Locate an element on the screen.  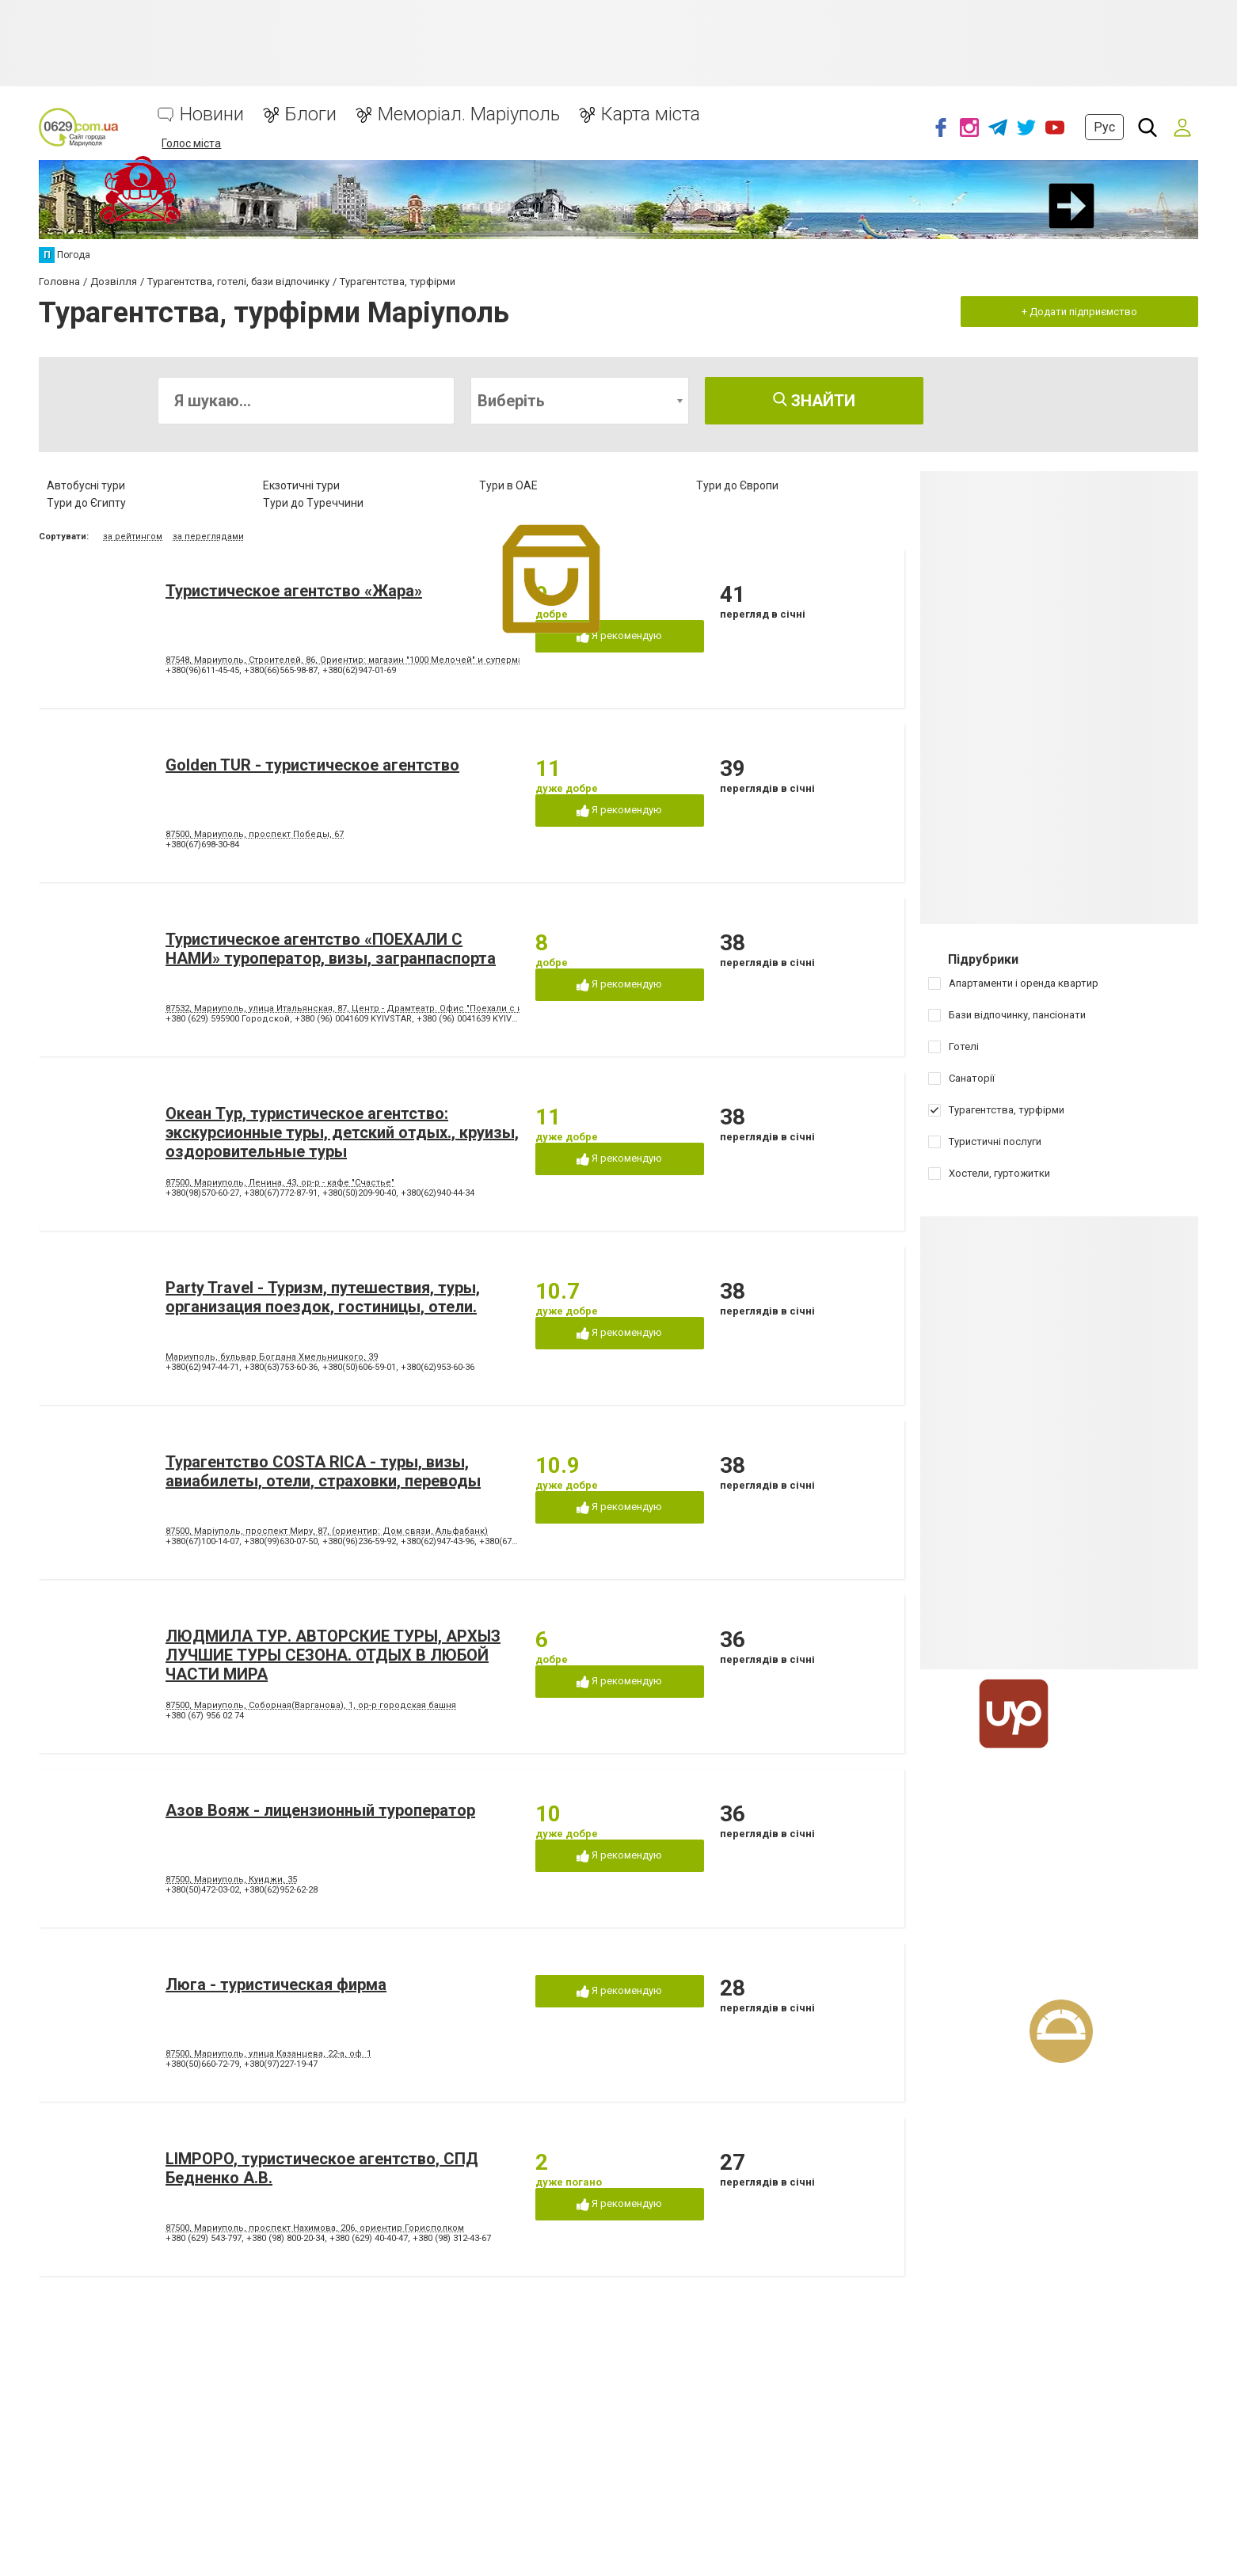
protractor end-to-end testing framework logo is located at coordinates (1061, 2031).